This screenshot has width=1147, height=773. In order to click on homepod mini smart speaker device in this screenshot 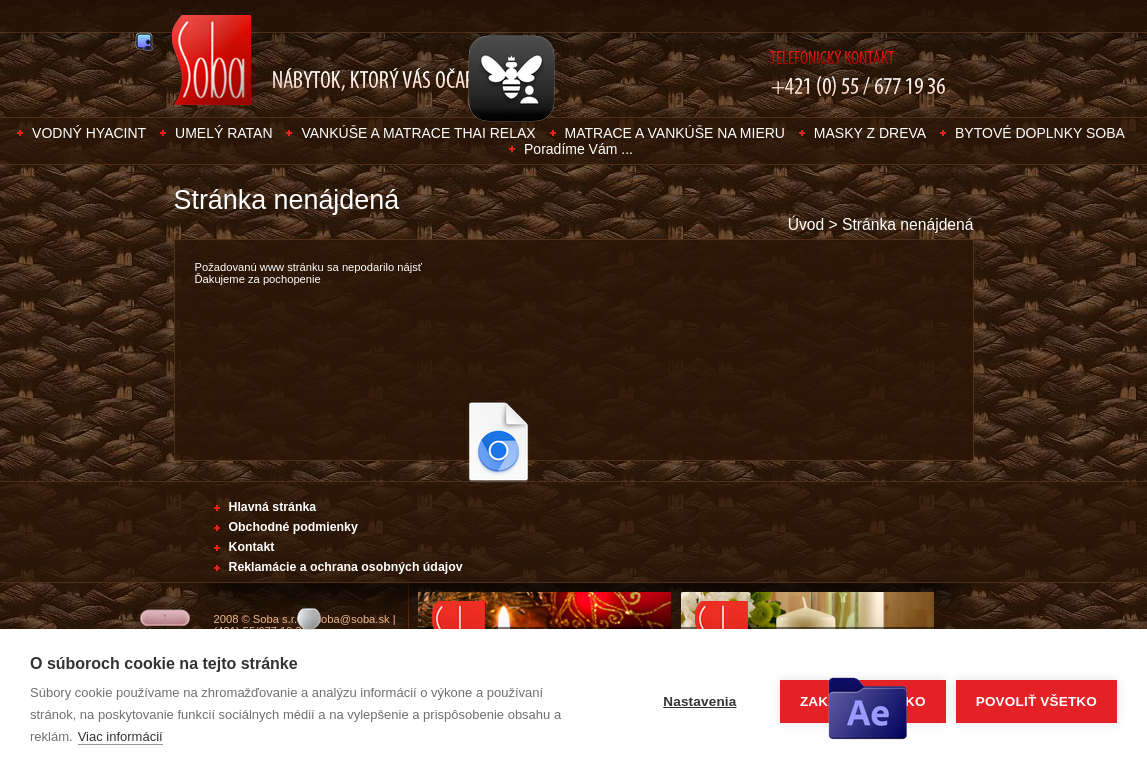, I will do `click(309, 621)`.